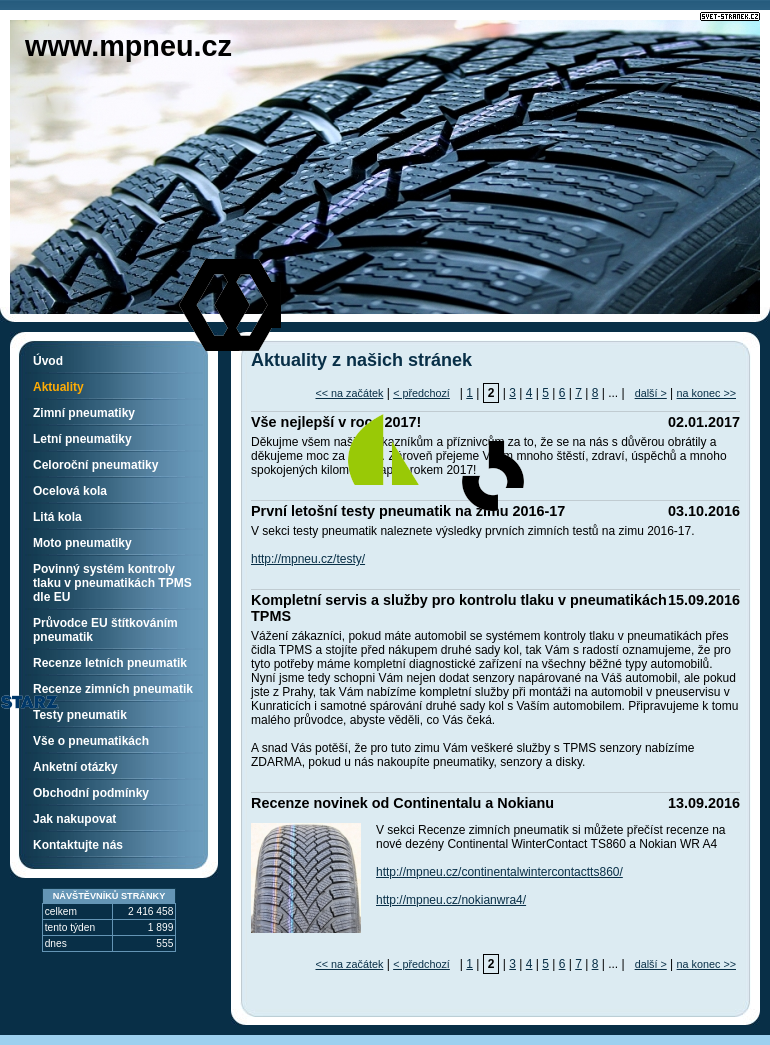 The height and width of the screenshot is (1045, 770). Describe the element at coordinates (230, 305) in the screenshot. I see `keycloak identity and access management platform` at that location.